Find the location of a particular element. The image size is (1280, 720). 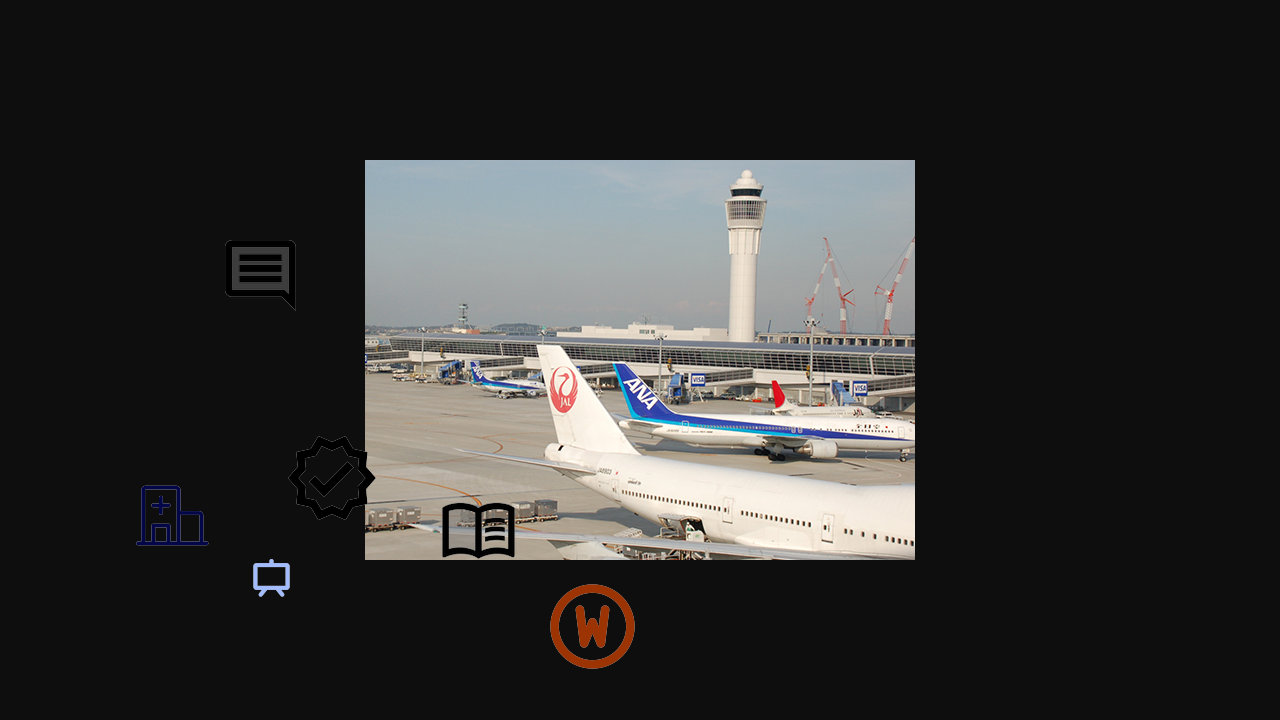

start or view a presentation is located at coordinates (271, 578).